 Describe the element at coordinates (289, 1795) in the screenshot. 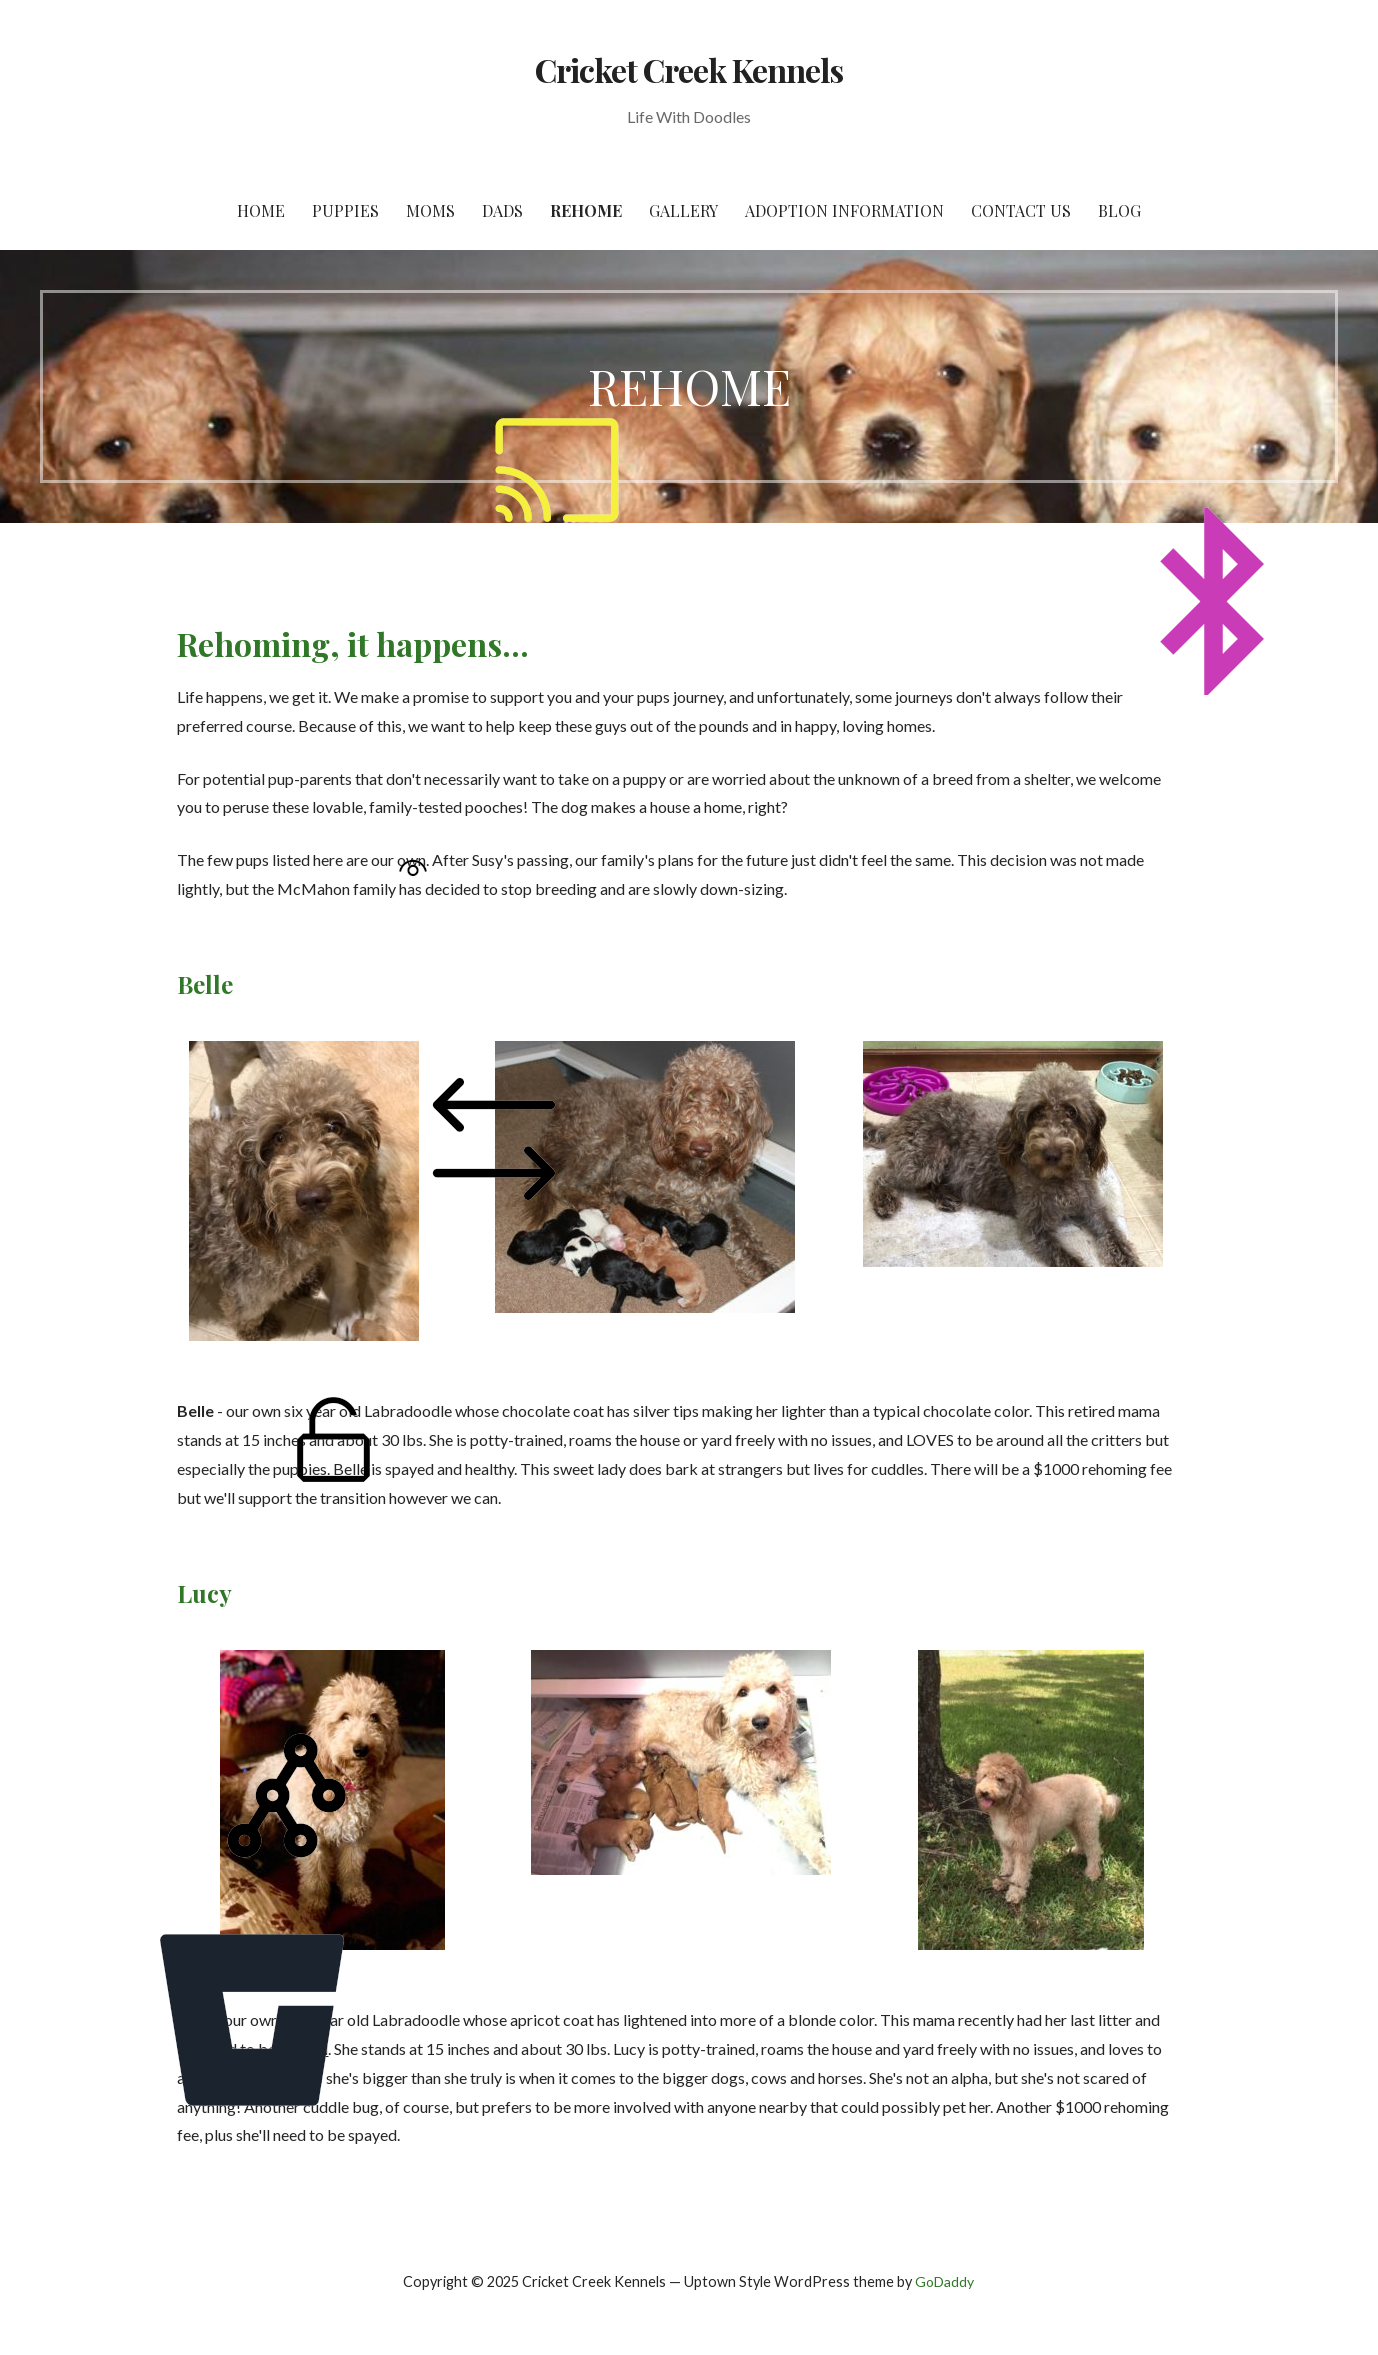

I see `view hierarchical data structure` at that location.